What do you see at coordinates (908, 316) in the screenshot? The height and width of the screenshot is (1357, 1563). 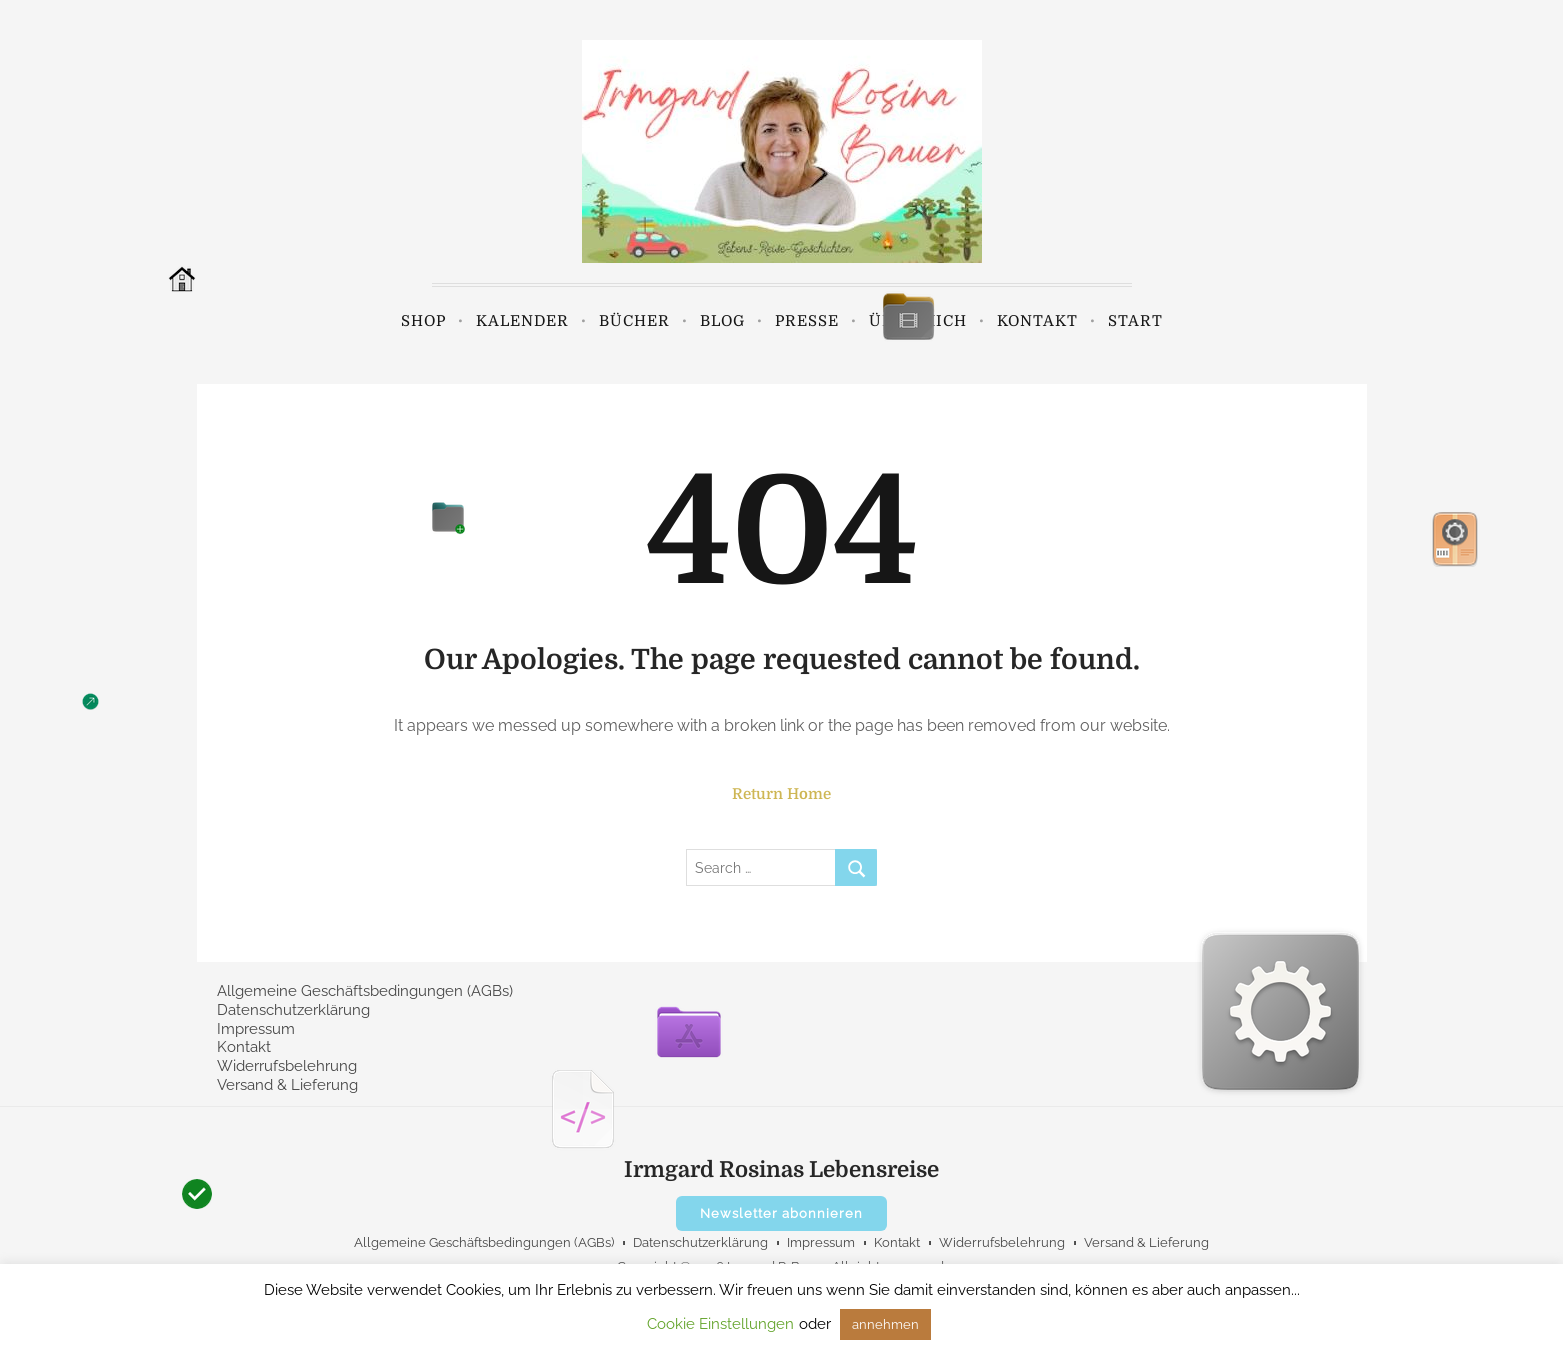 I see `open your videos folder` at bounding box center [908, 316].